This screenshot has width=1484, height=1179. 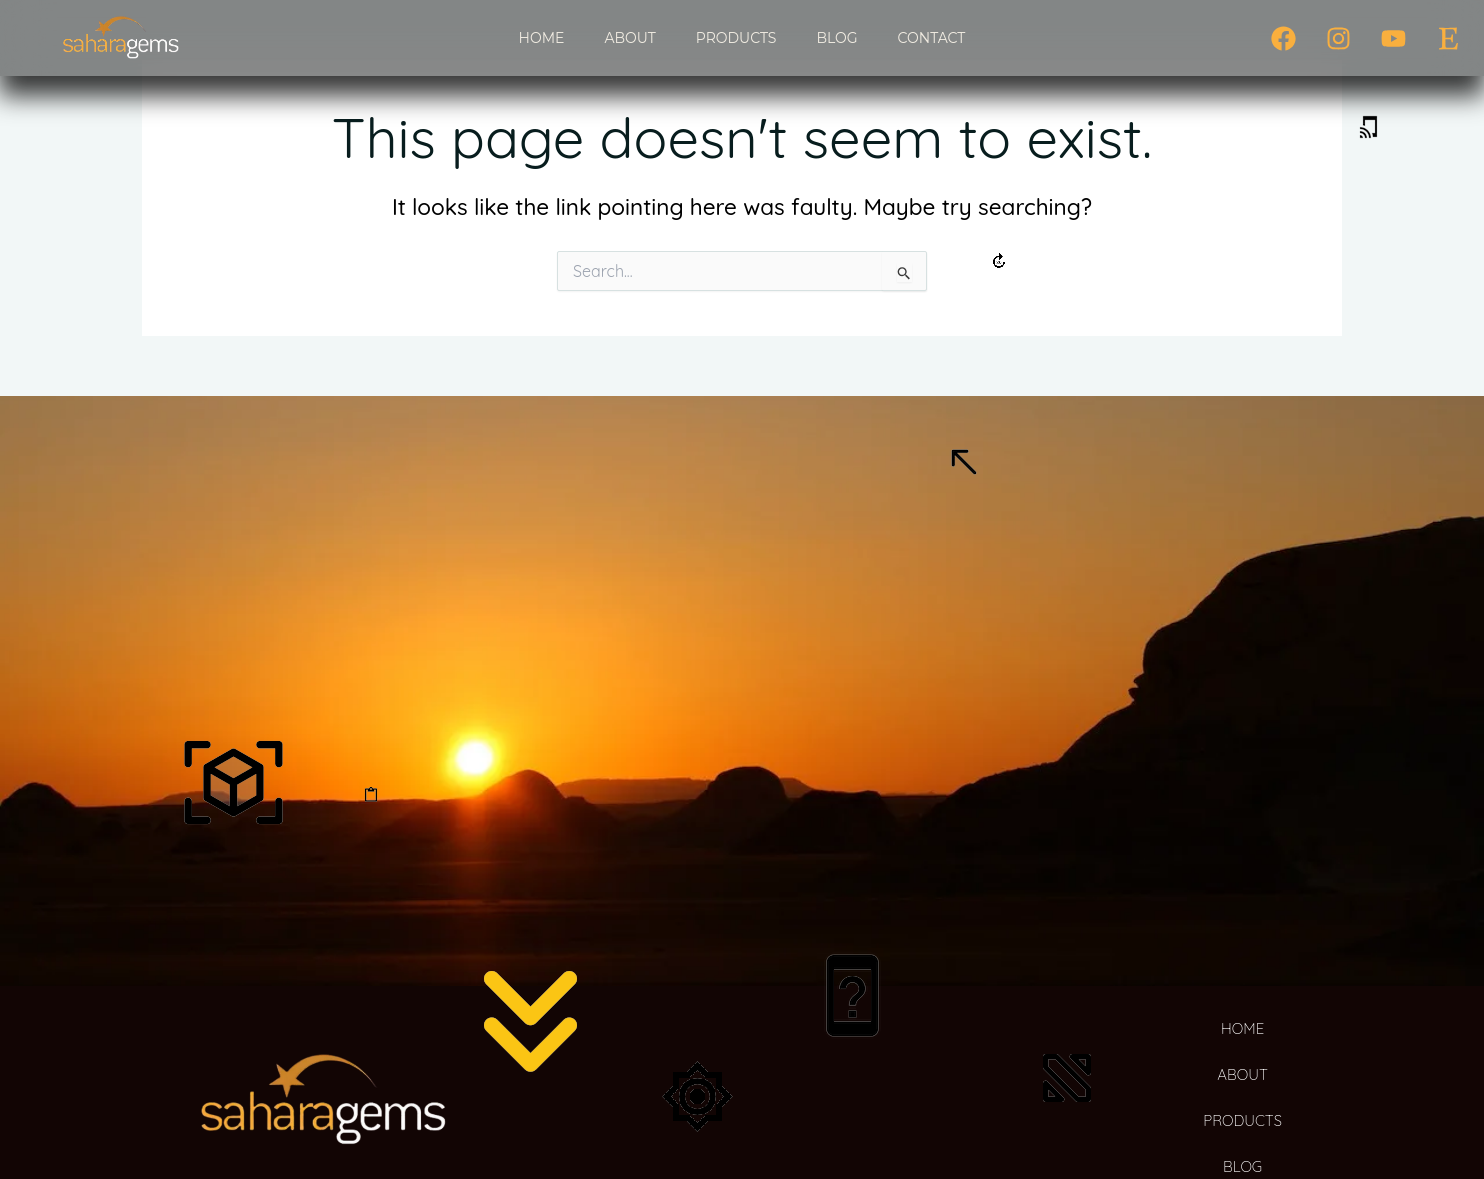 What do you see at coordinates (697, 1096) in the screenshot?
I see `increase screen brightness` at bounding box center [697, 1096].